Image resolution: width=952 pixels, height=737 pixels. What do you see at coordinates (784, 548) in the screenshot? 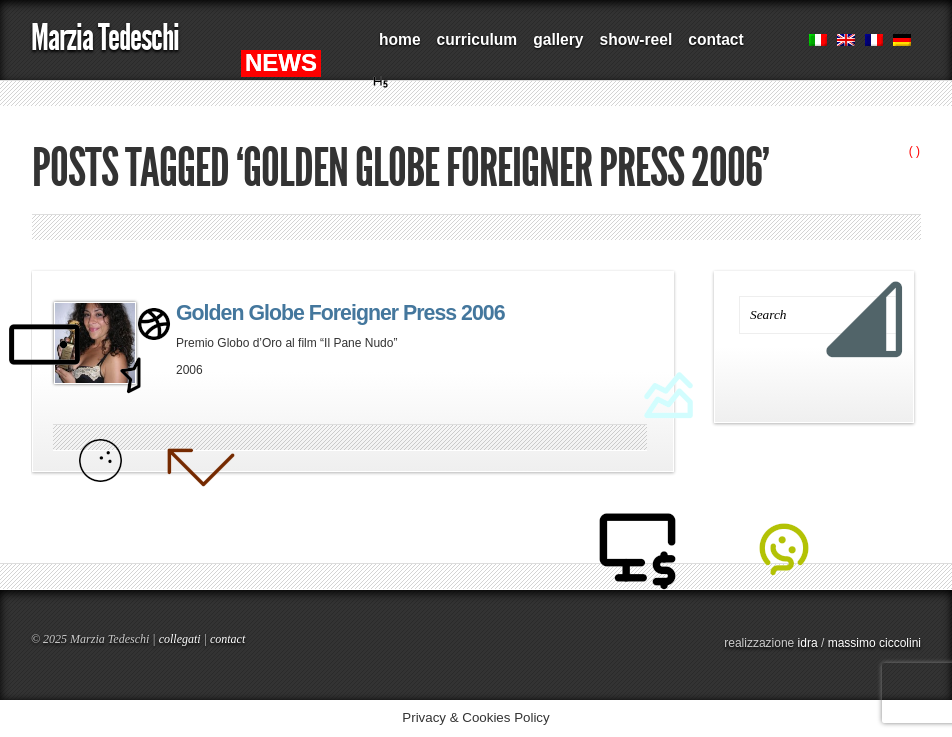
I see `indicates overwhelmed or stressed state` at bounding box center [784, 548].